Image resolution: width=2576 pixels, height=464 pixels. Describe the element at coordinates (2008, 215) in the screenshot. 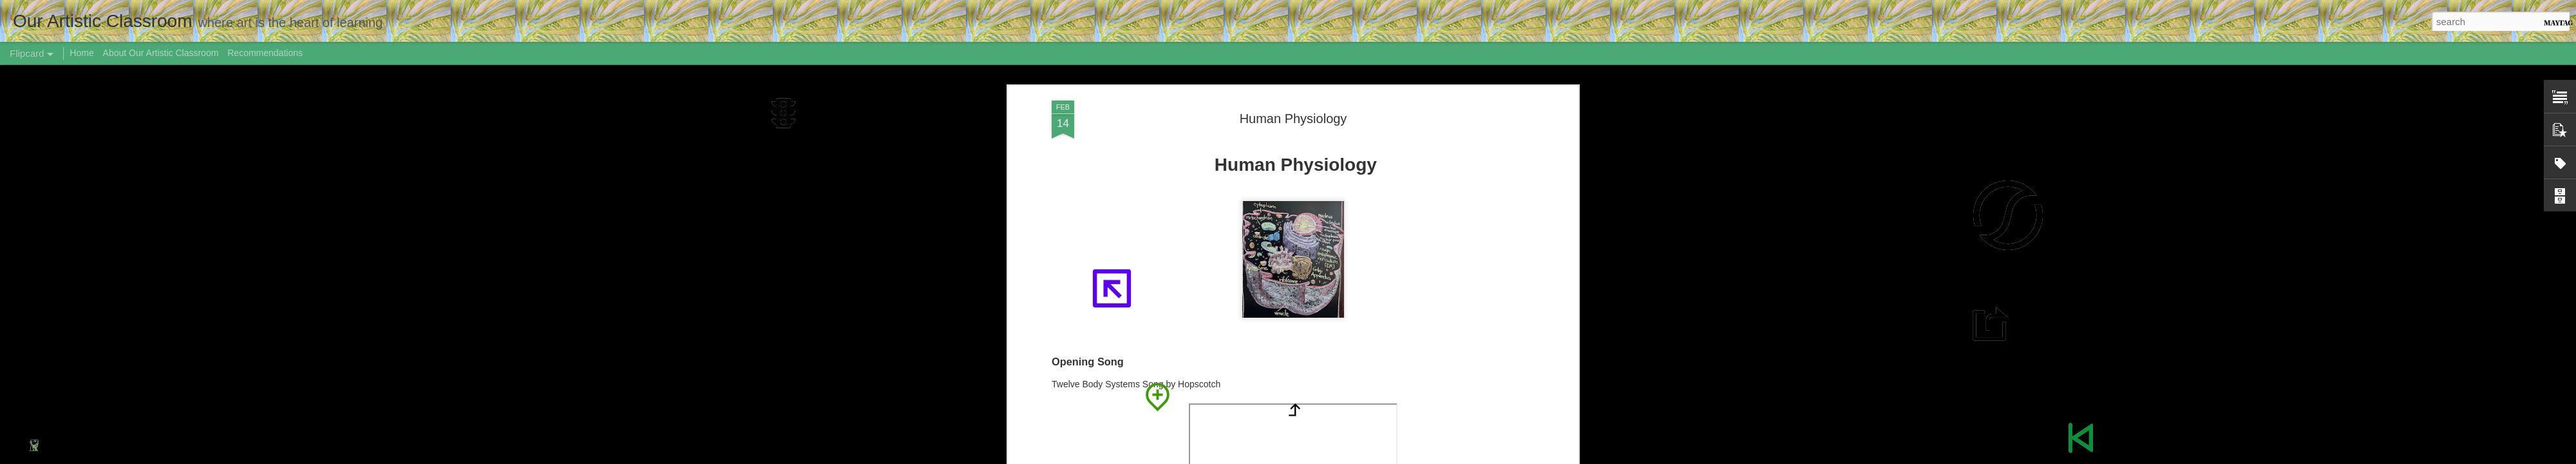

I see `open the OneStream app` at that location.